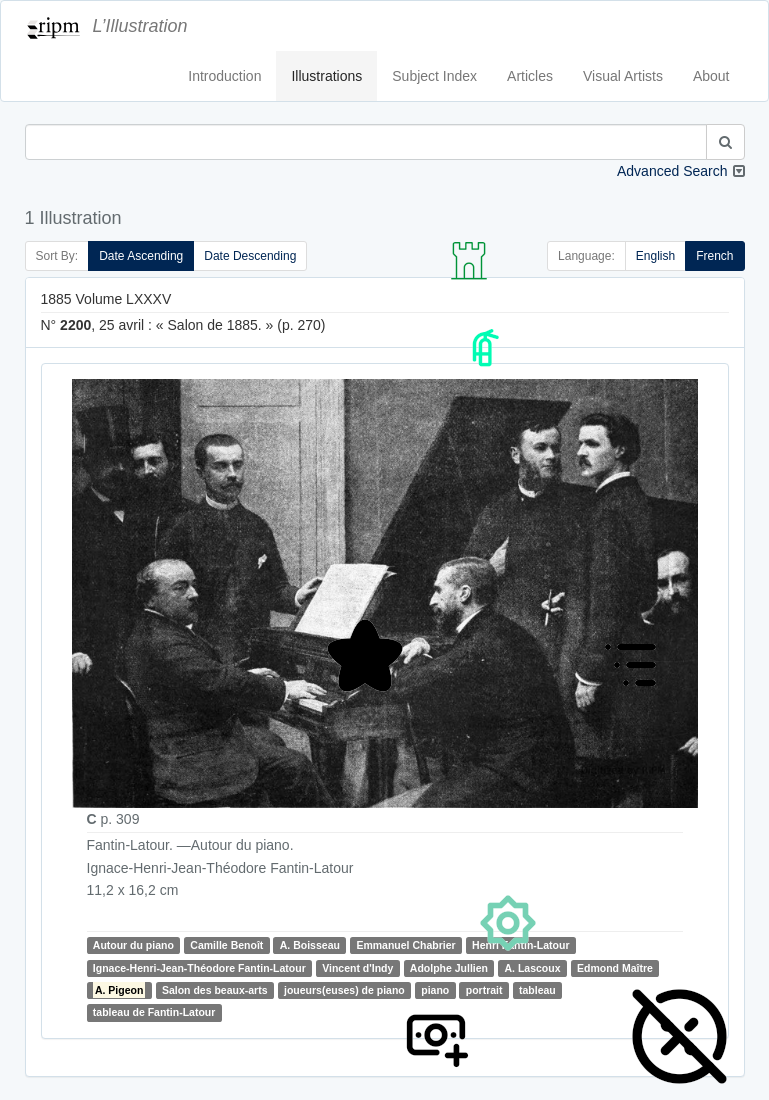 The width and height of the screenshot is (769, 1100). I want to click on access castle or fortress-themed content, so click(469, 260).